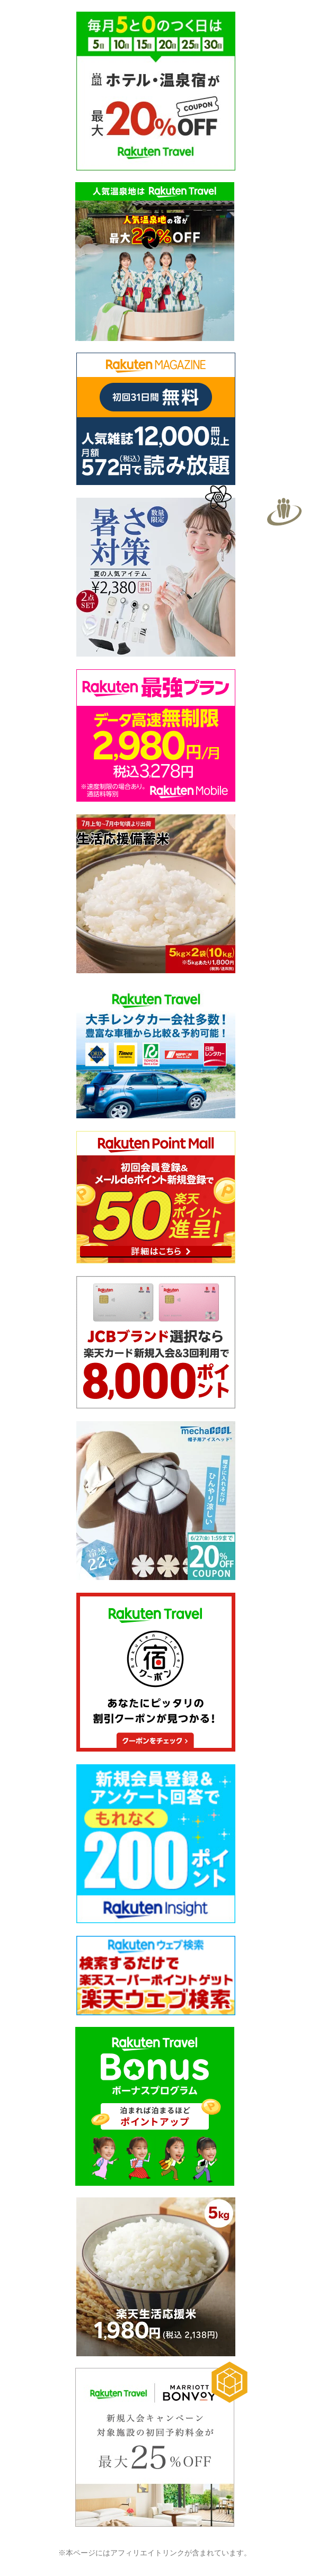 Image resolution: width=309 pixels, height=2576 pixels. Describe the element at coordinates (218, 497) in the screenshot. I see `react query library logo` at that location.